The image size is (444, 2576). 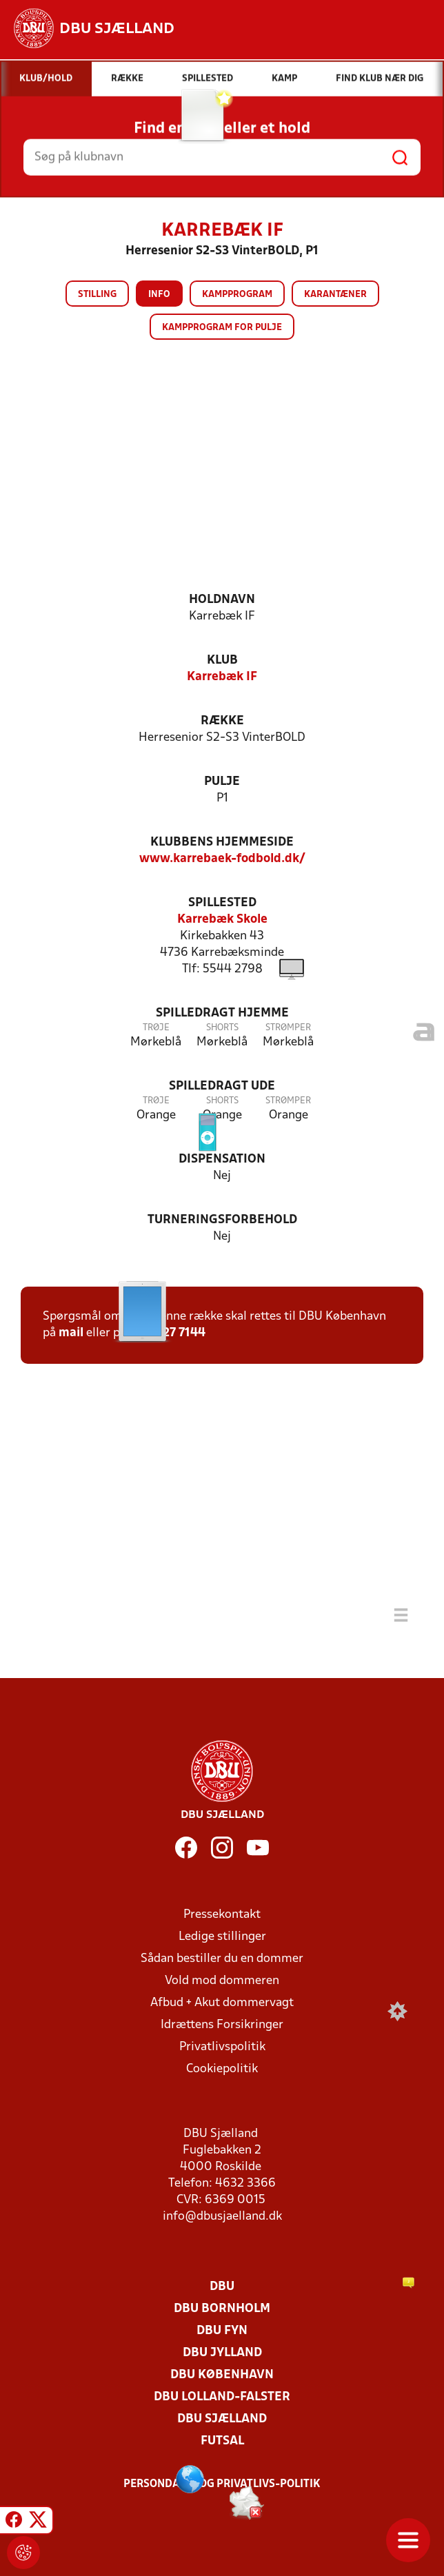 I want to click on apply bold formatting to selected text, so click(x=423, y=1032).